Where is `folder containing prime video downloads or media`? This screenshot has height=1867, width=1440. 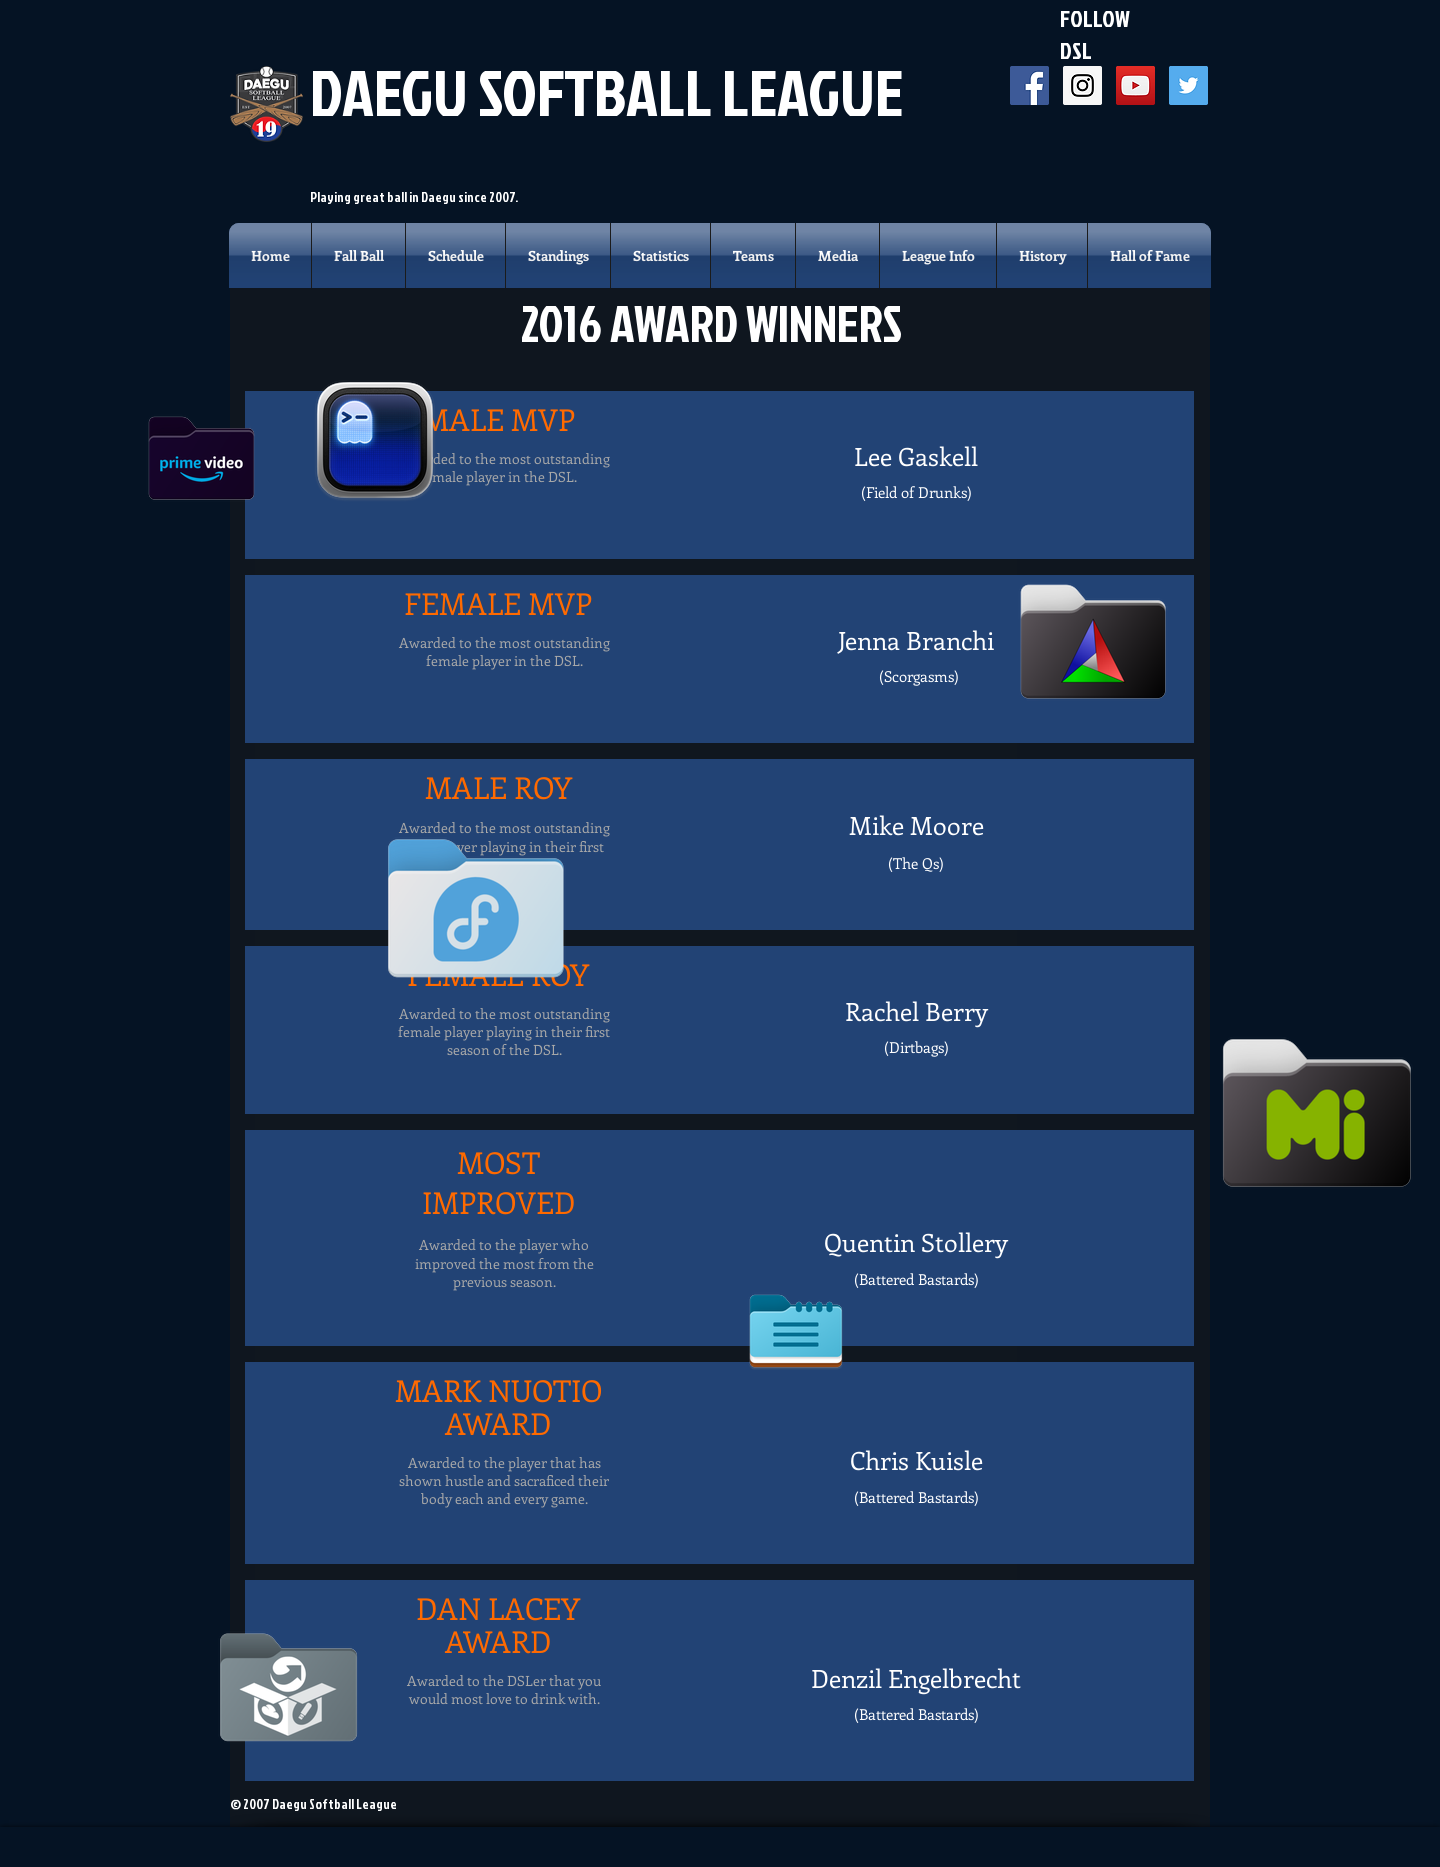
folder containing prime video downloads or media is located at coordinates (201, 461).